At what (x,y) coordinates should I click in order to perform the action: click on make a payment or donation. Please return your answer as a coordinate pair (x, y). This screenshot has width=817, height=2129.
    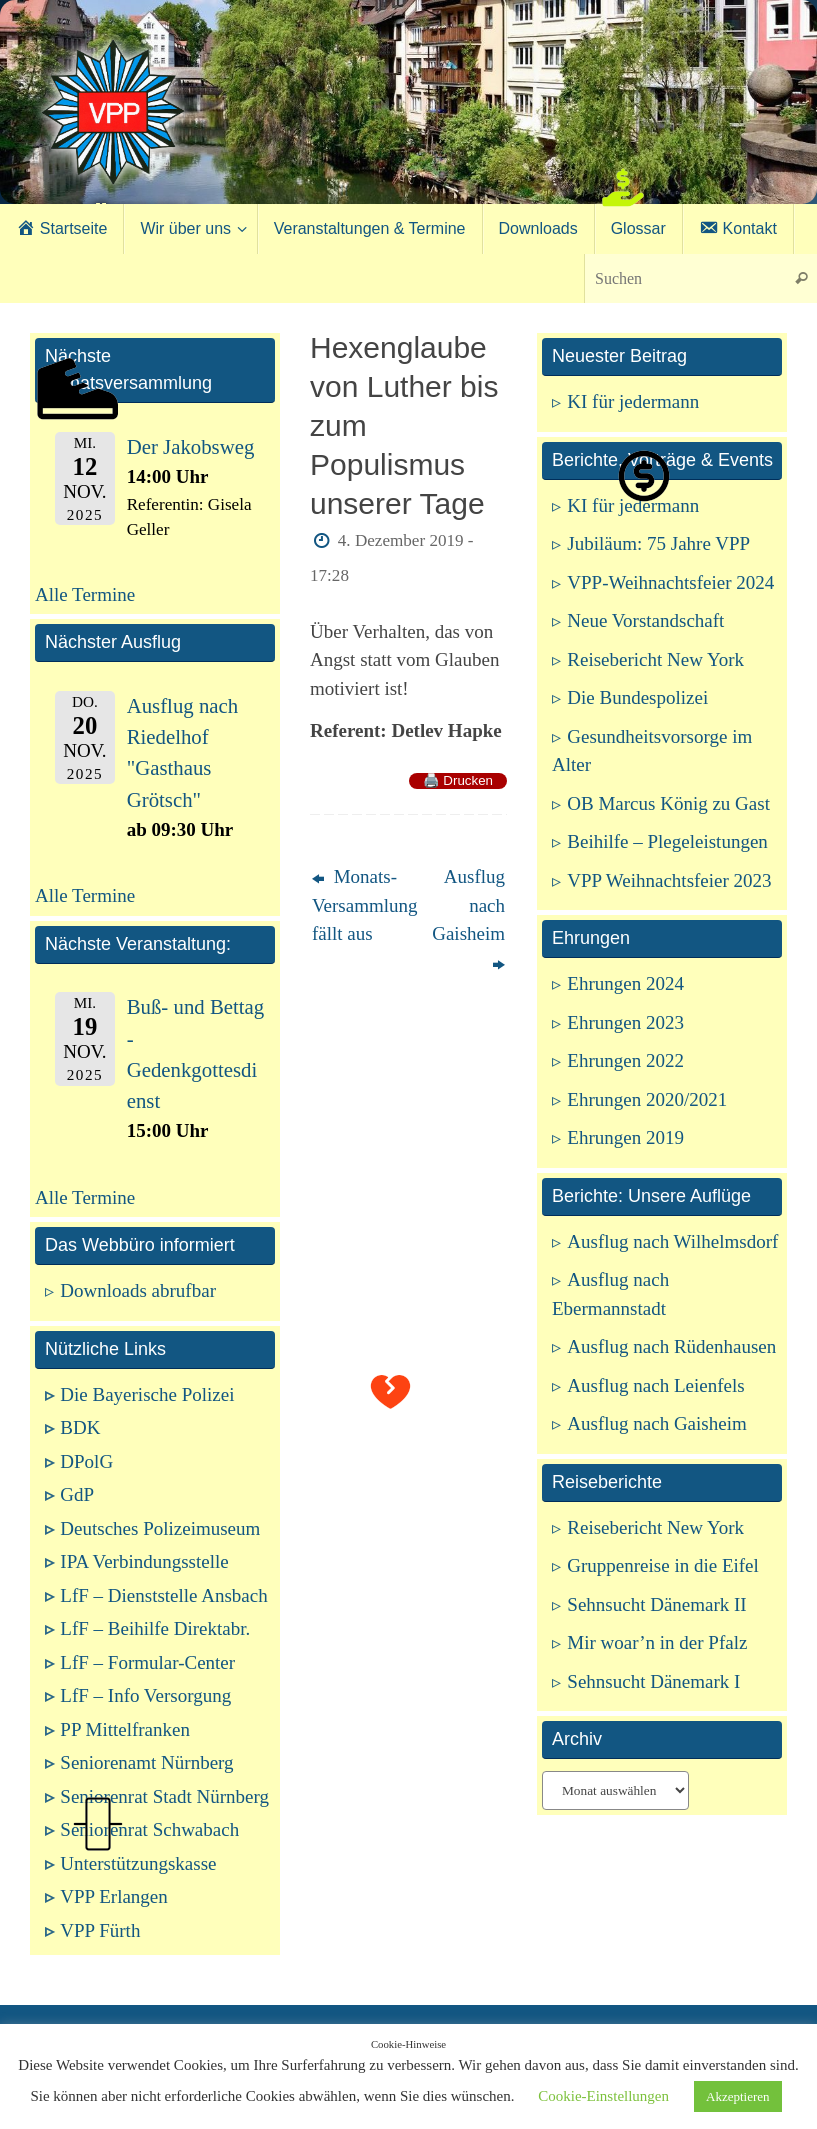
    Looking at the image, I should click on (623, 188).